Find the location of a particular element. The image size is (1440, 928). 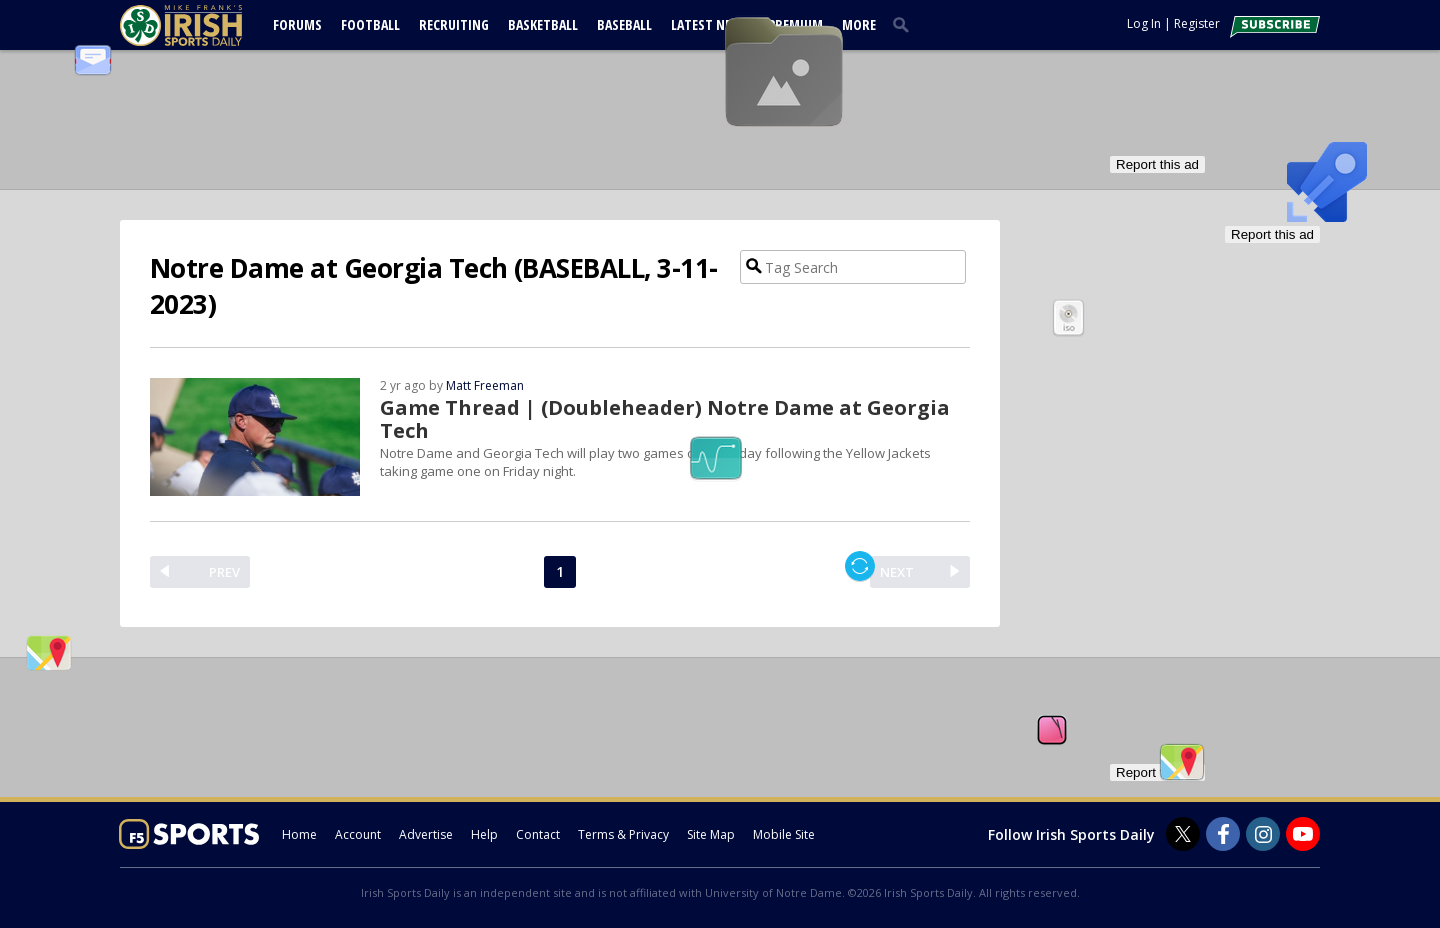

open your pictures folder is located at coordinates (784, 72).